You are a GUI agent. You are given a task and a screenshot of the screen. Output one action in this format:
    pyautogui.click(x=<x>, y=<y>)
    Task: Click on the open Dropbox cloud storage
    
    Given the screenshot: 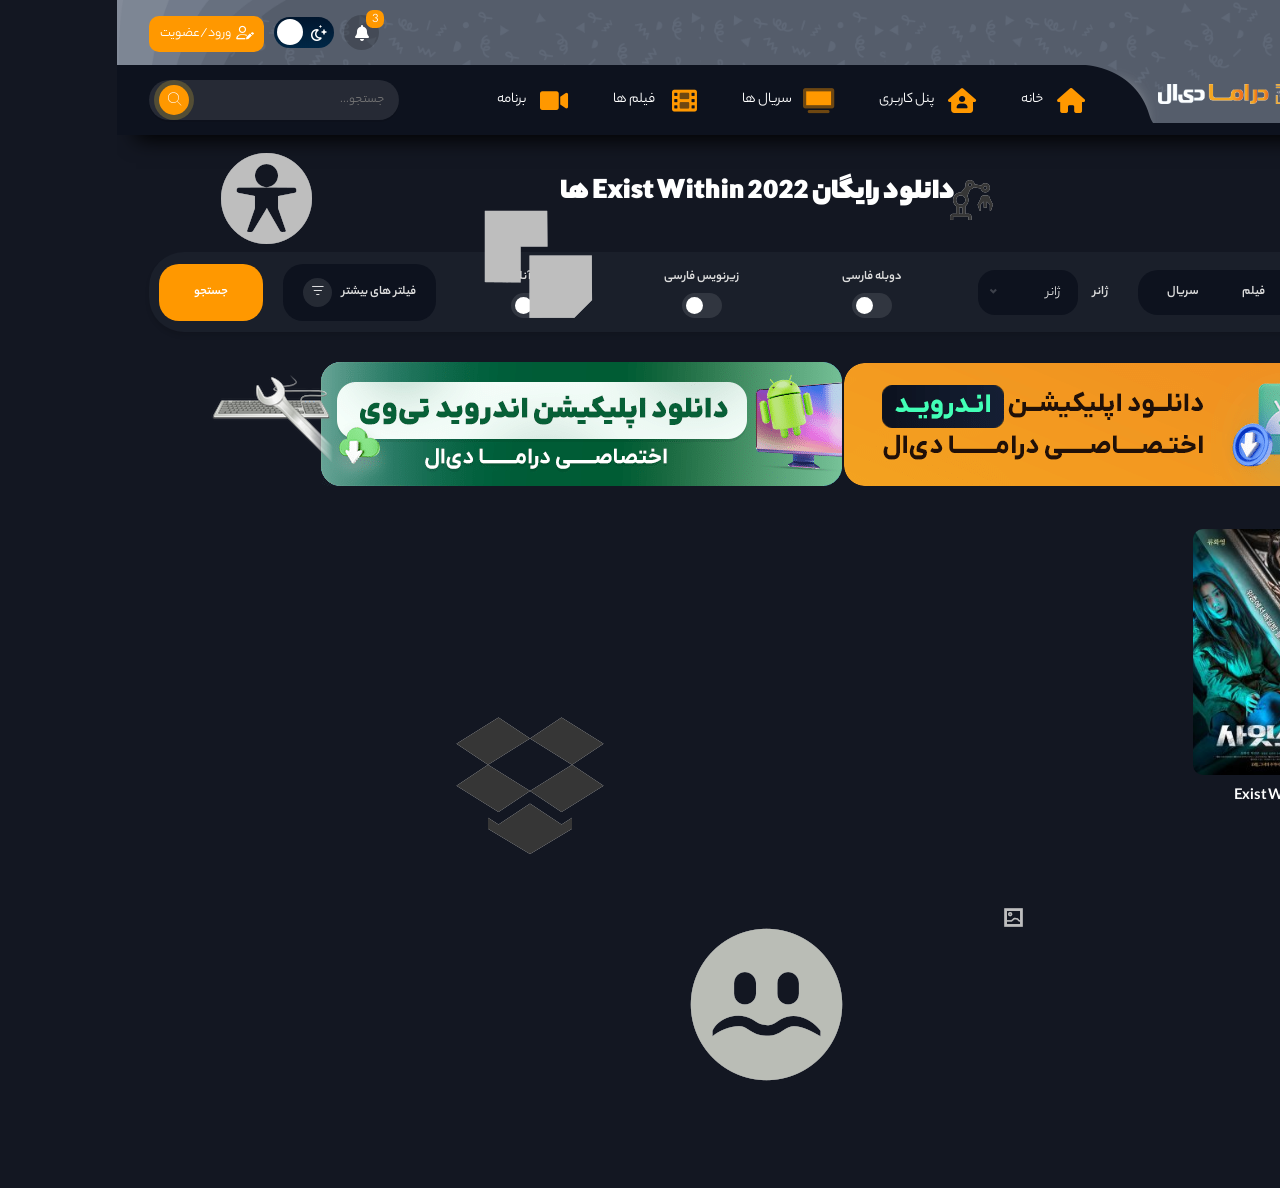 What is the action you would take?
    pyautogui.click(x=530, y=791)
    